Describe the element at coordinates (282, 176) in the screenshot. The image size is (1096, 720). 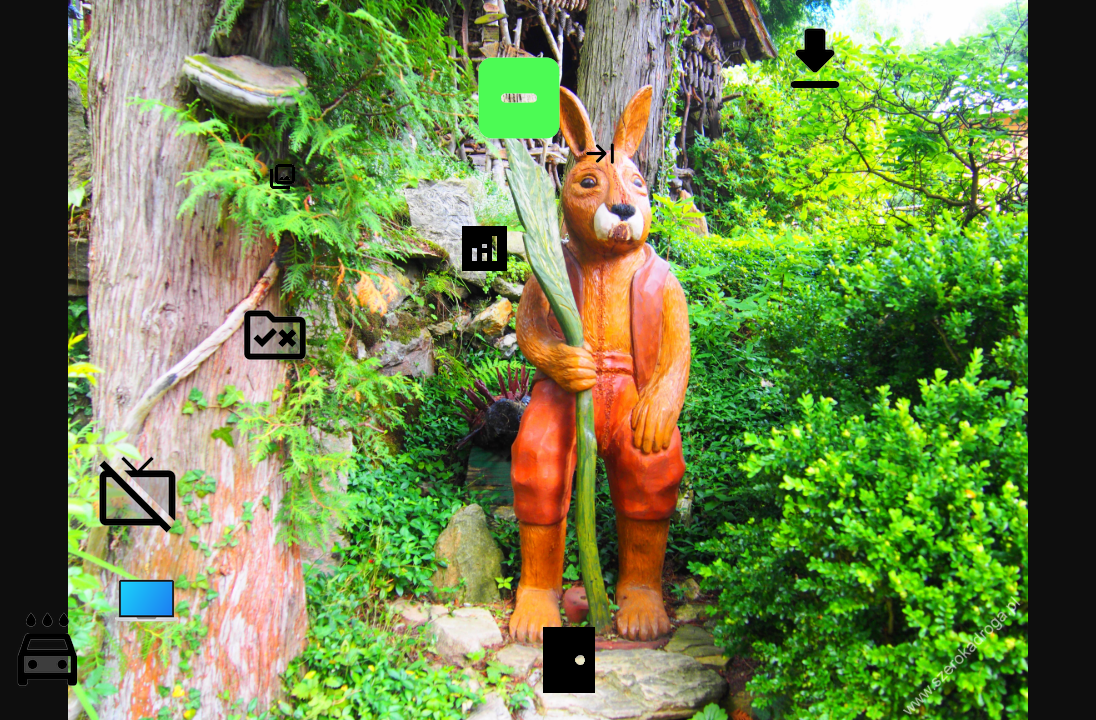
I see `access your photo library` at that location.